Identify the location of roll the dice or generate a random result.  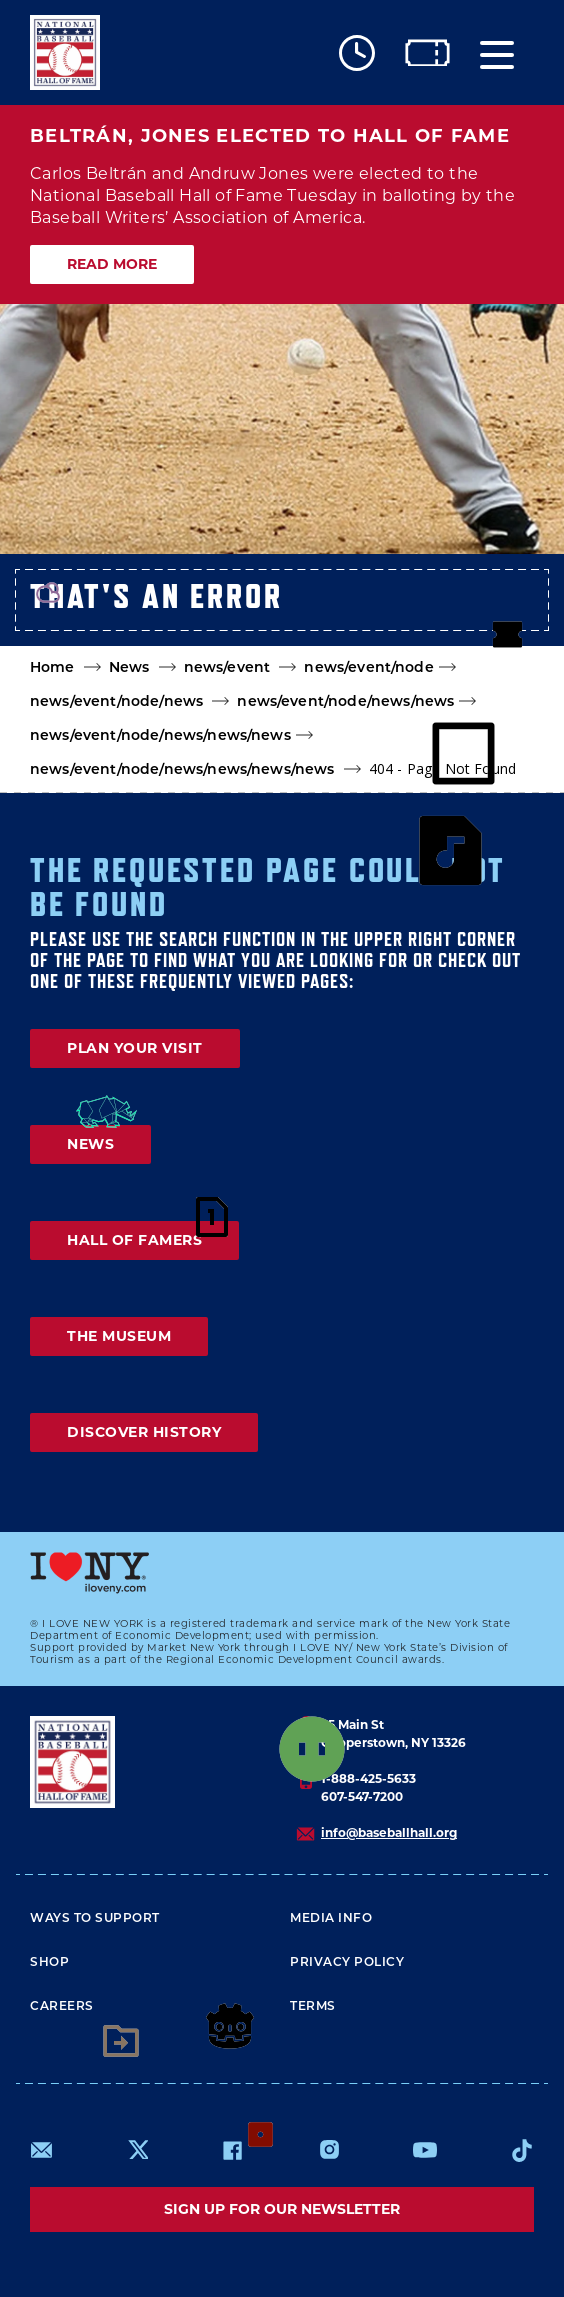
(260, 2134).